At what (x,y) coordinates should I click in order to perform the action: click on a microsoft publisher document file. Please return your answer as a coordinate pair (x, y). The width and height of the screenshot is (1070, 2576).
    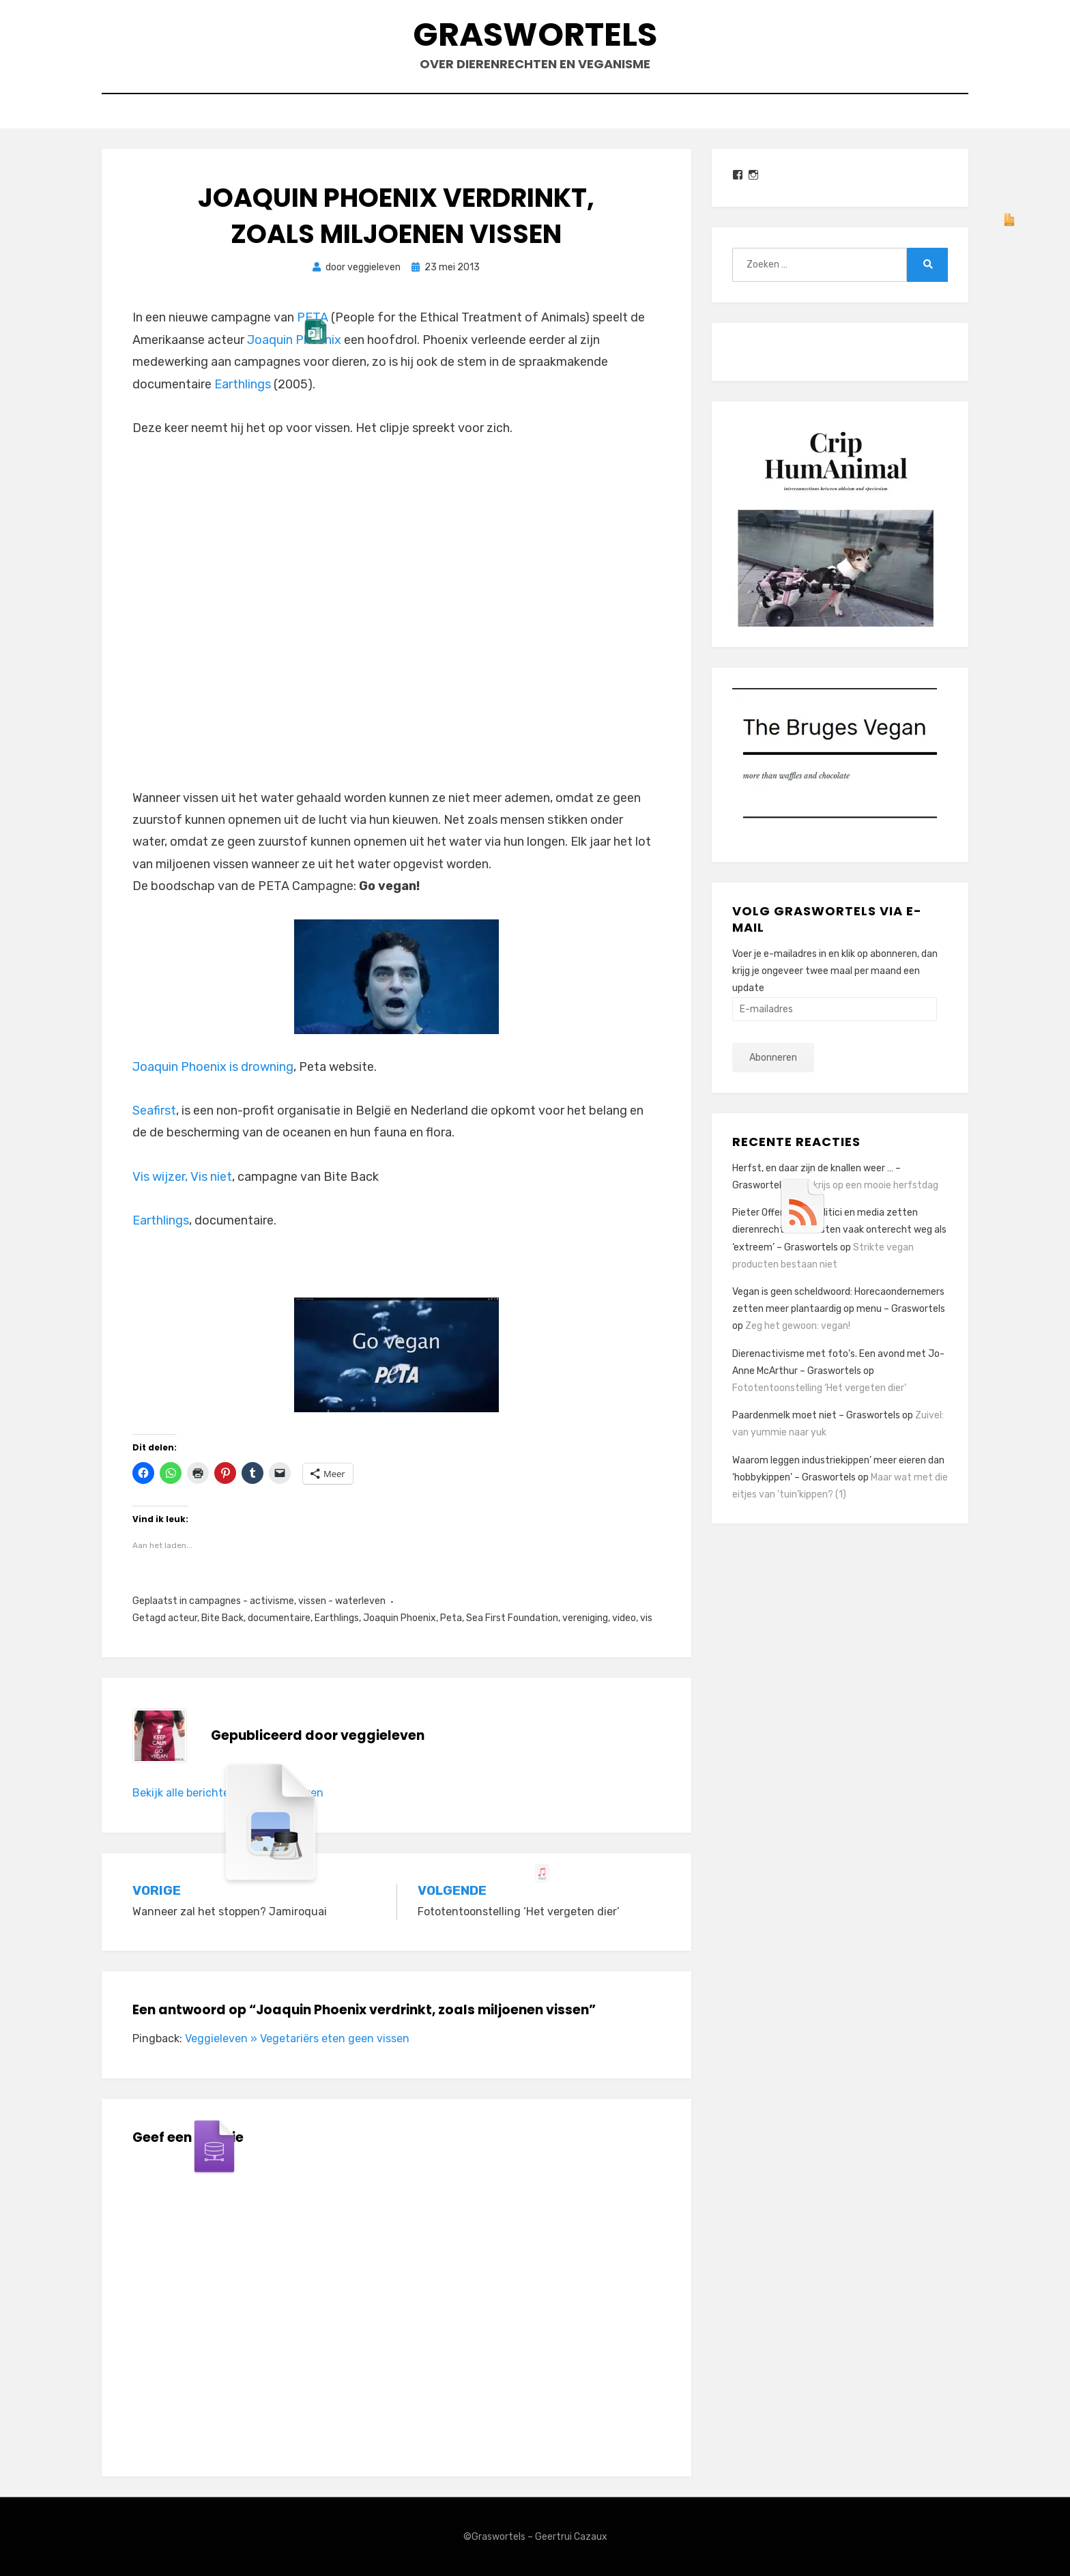
    Looking at the image, I should click on (315, 331).